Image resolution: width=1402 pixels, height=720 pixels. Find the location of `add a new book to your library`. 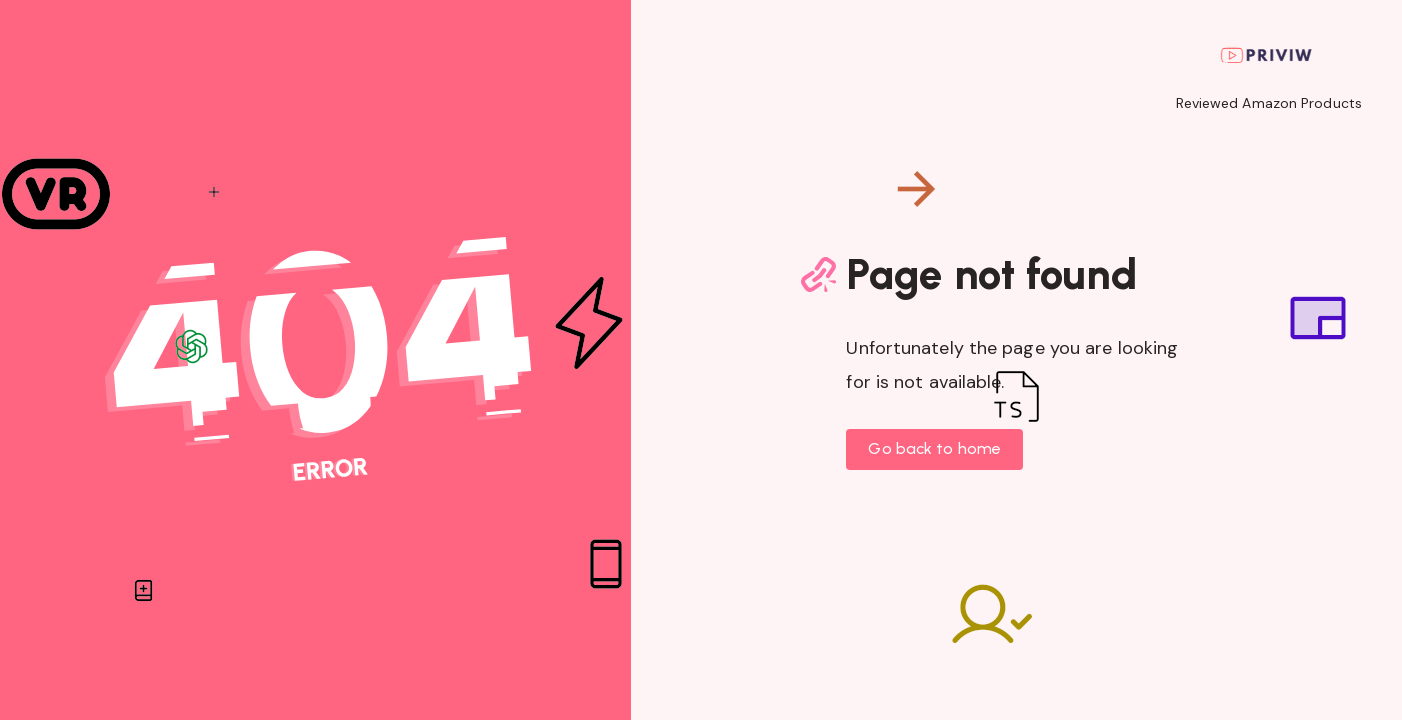

add a new book to your library is located at coordinates (143, 590).